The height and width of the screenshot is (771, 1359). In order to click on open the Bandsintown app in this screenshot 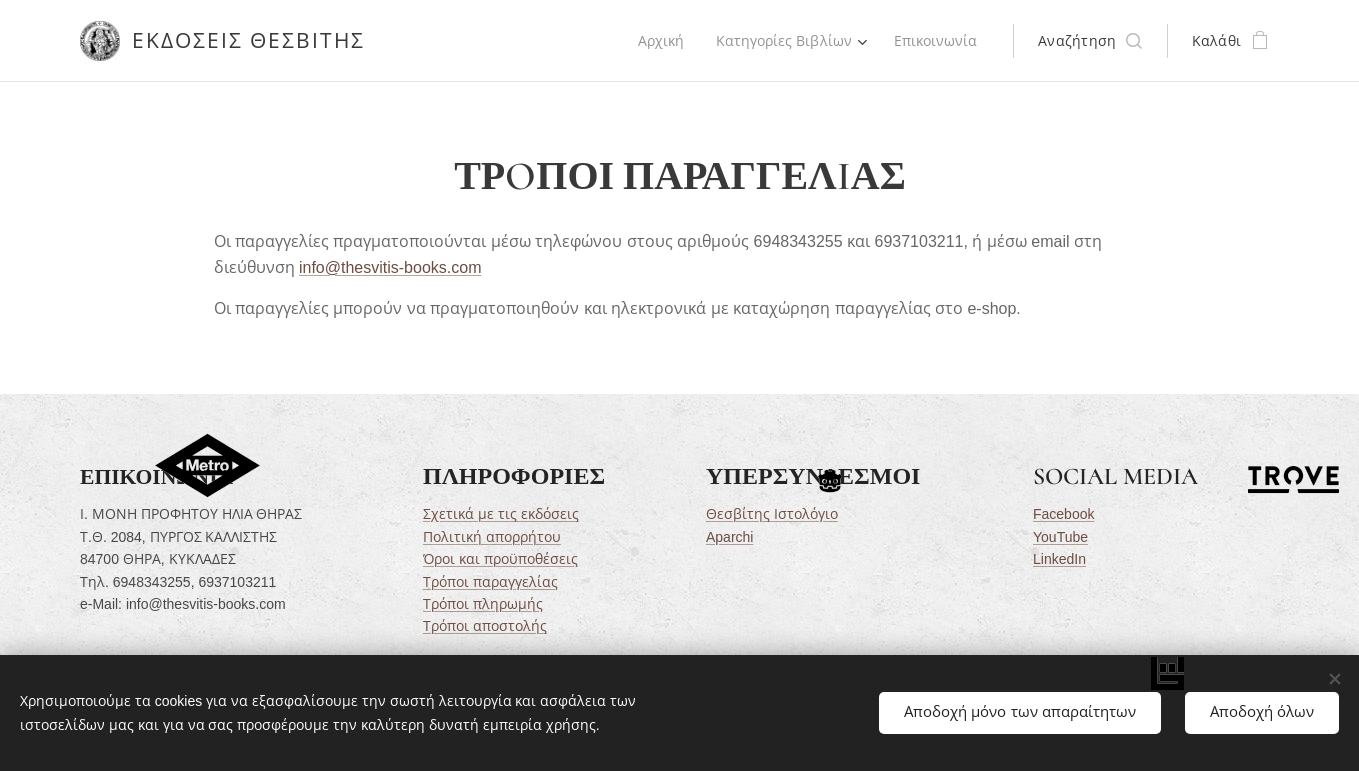, I will do `click(1167, 673)`.